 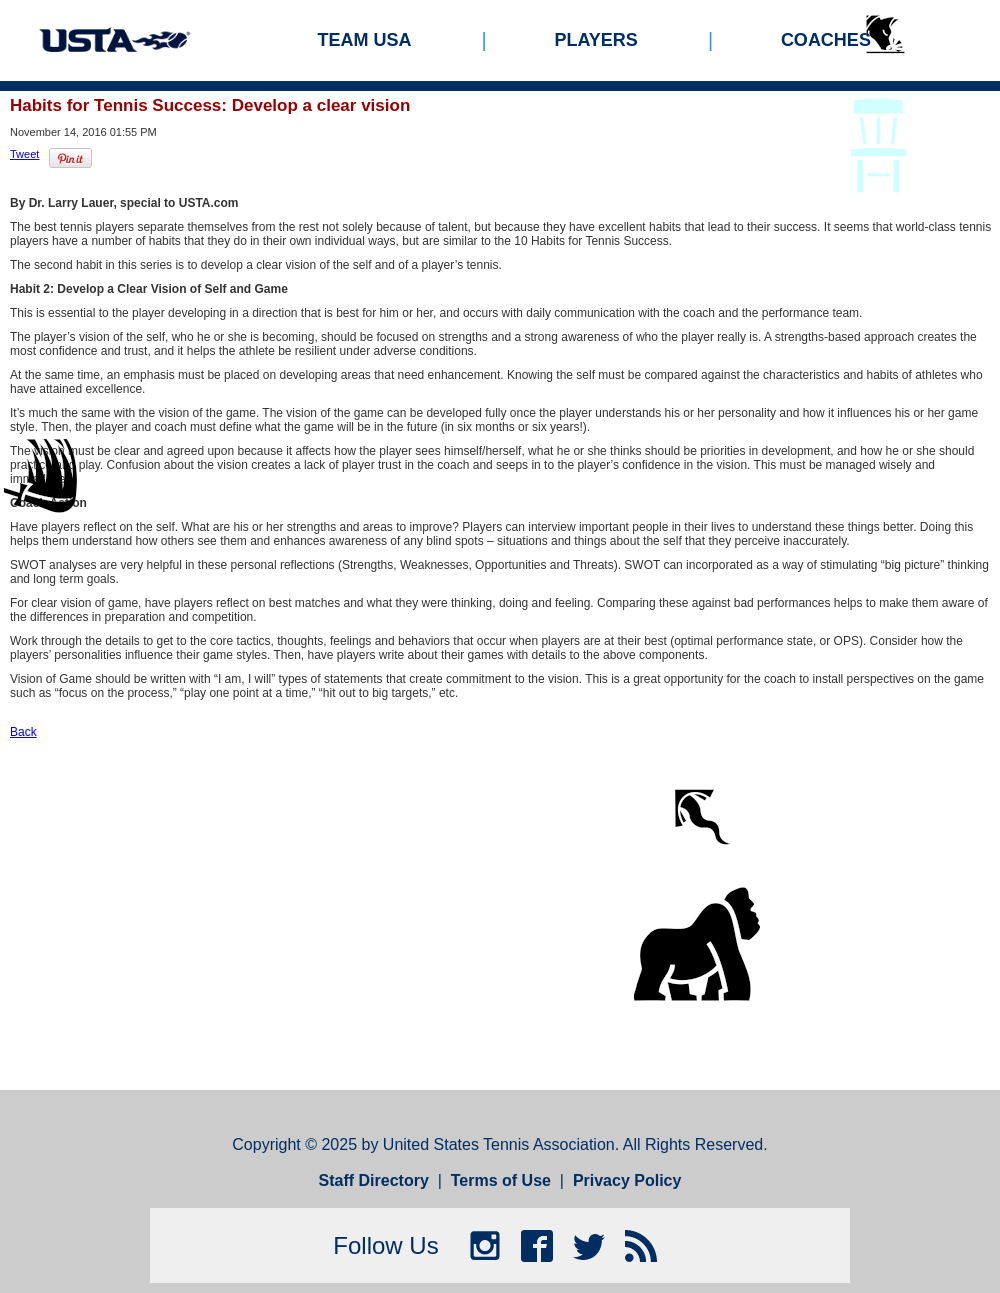 I want to click on perform a slash attack in combat, so click(x=40, y=475).